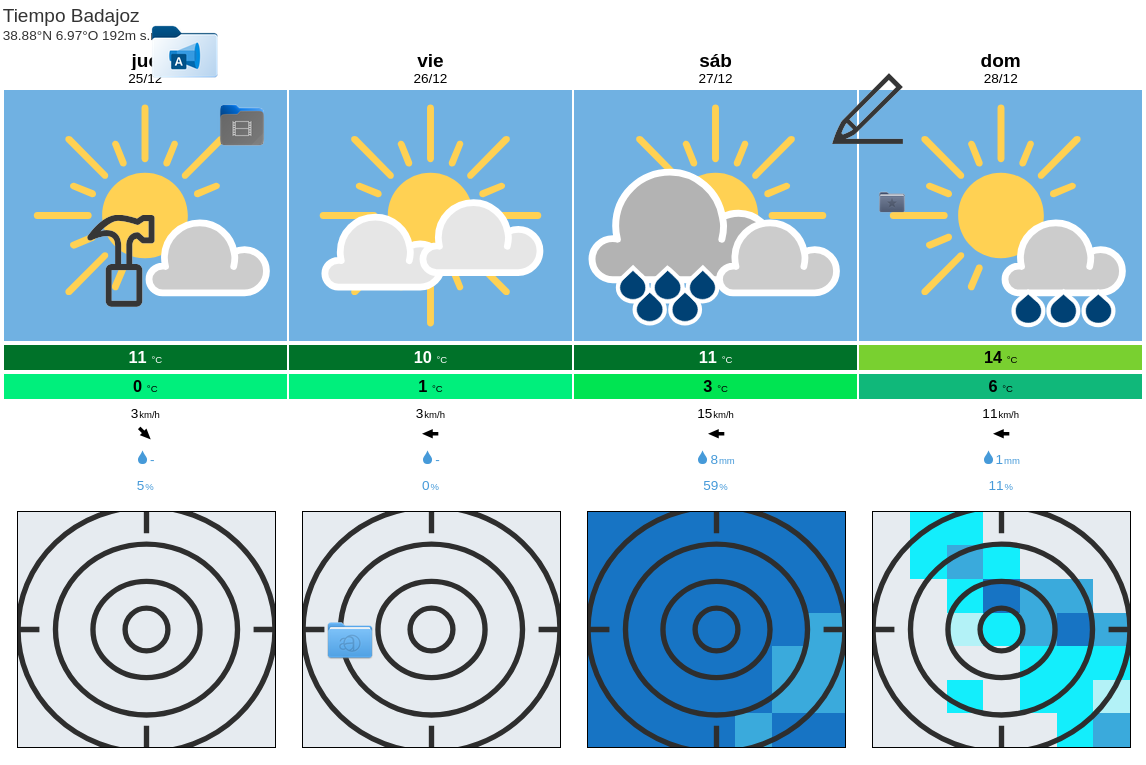 This screenshot has width=1146, height=765. What do you see at coordinates (867, 108) in the screenshot?
I see `edit app launcher settings` at bounding box center [867, 108].